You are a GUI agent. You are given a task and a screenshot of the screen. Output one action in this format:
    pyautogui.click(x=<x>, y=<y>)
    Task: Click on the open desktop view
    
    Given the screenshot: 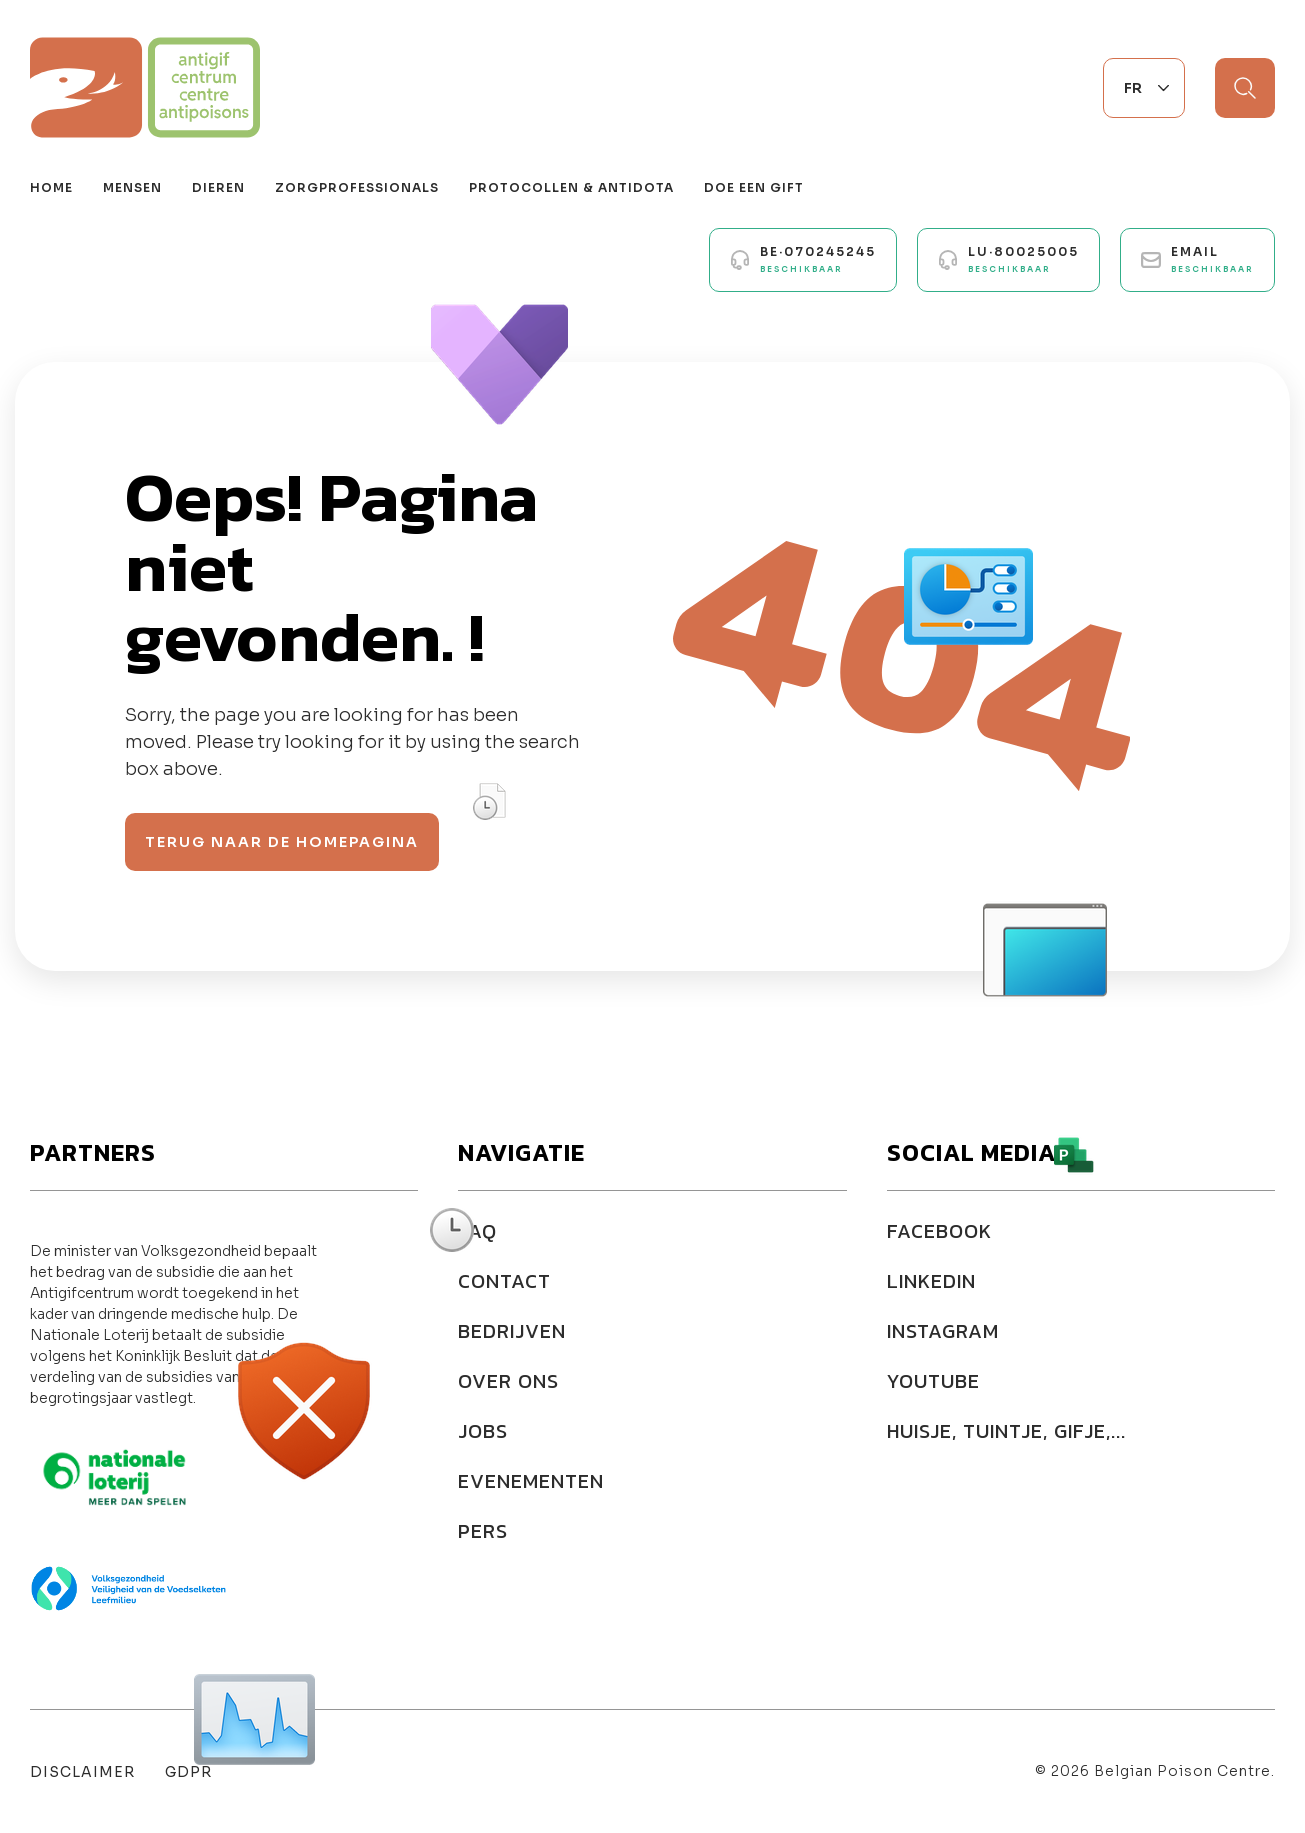 What is the action you would take?
    pyautogui.click(x=1045, y=950)
    